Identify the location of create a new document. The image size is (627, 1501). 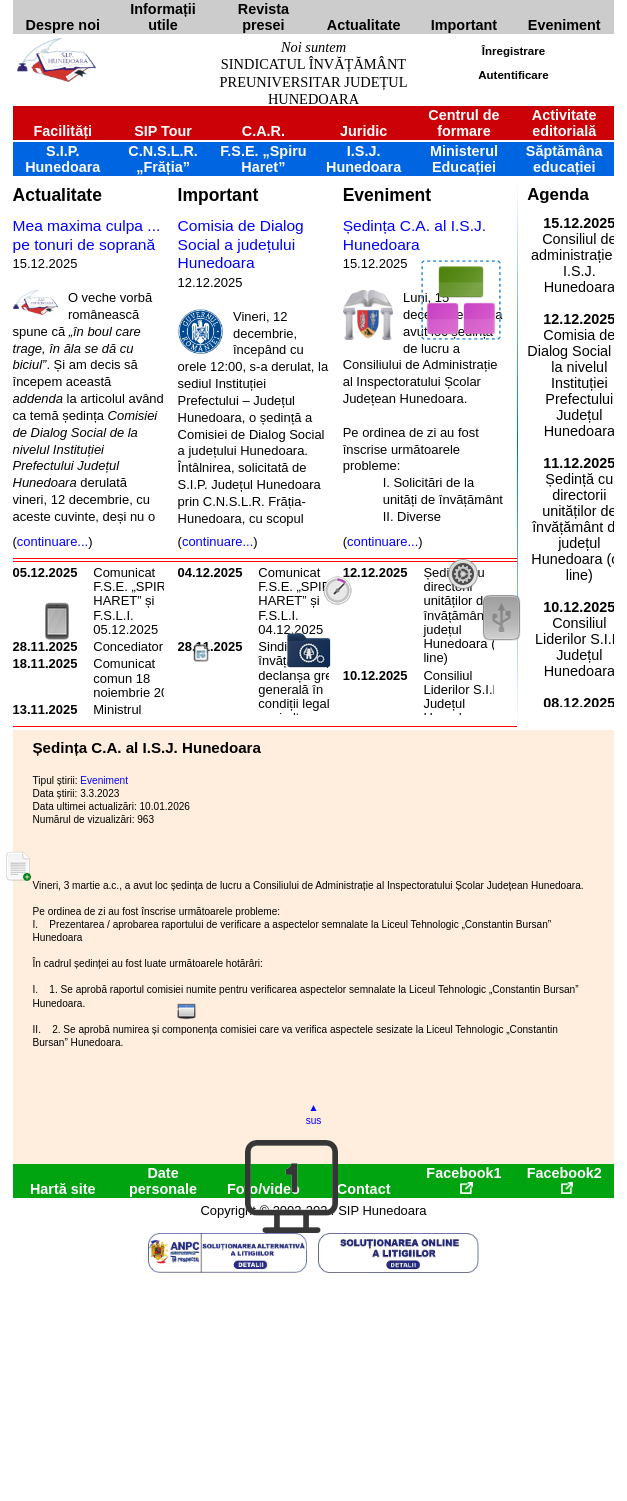
(18, 866).